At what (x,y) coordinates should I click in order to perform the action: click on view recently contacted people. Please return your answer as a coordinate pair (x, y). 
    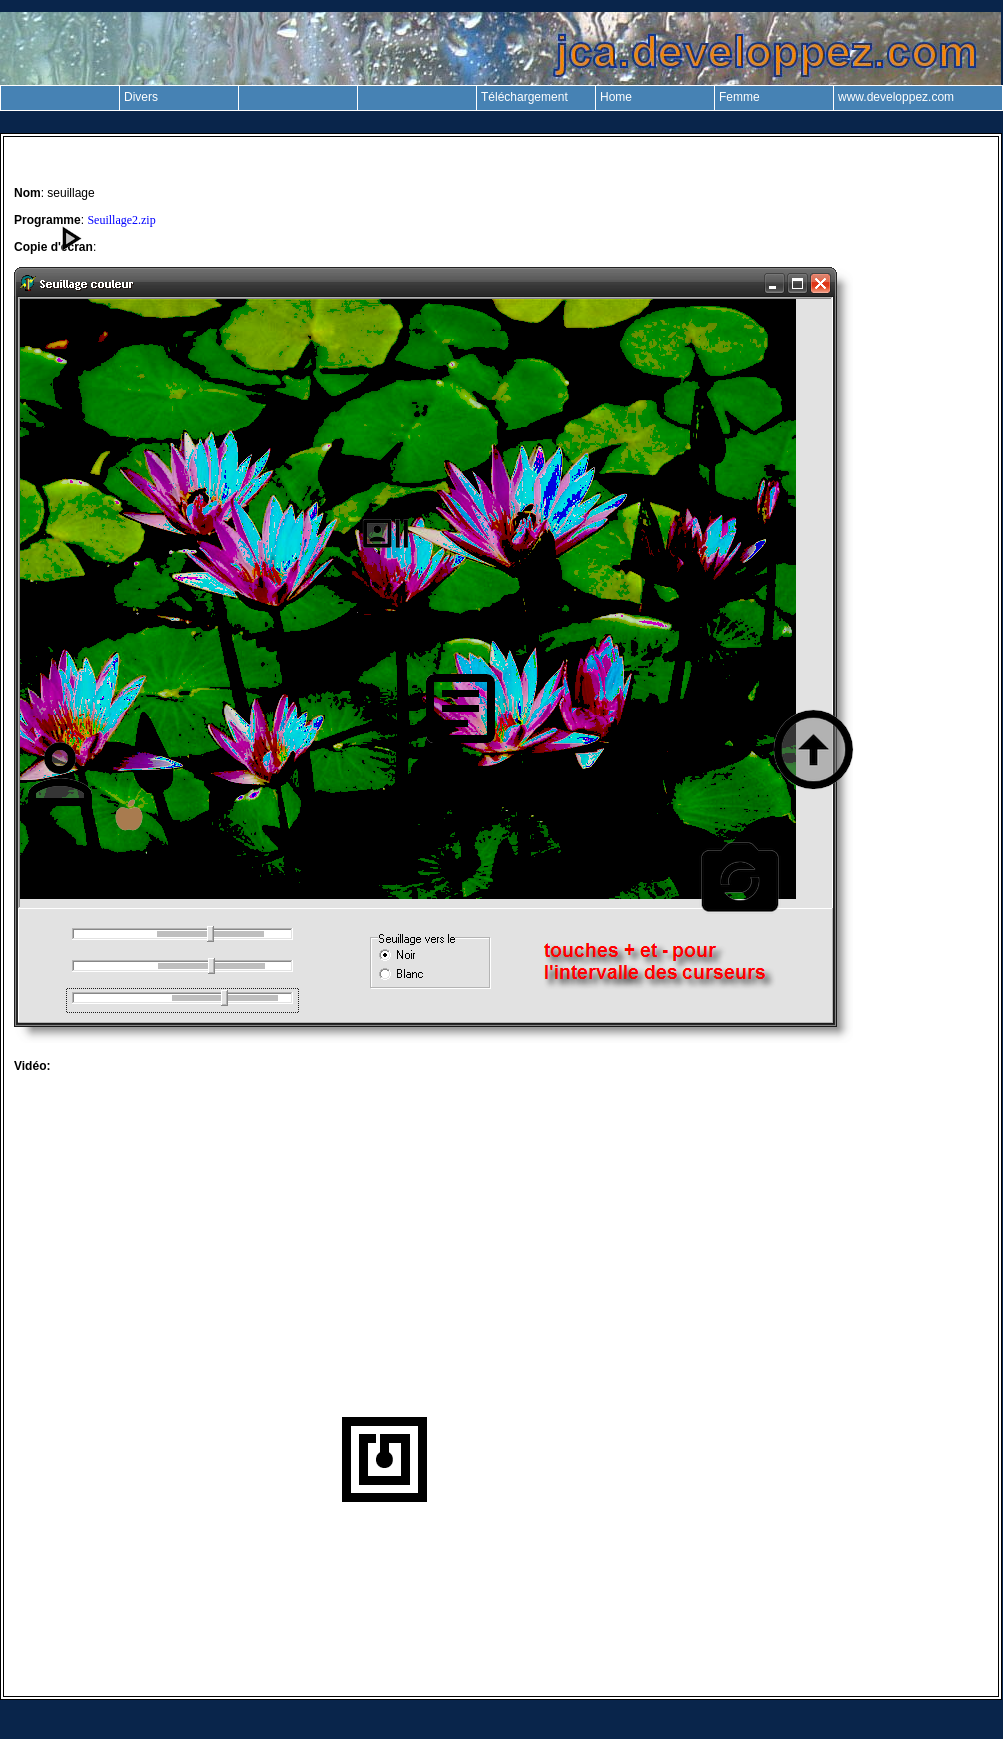
    Looking at the image, I should click on (385, 533).